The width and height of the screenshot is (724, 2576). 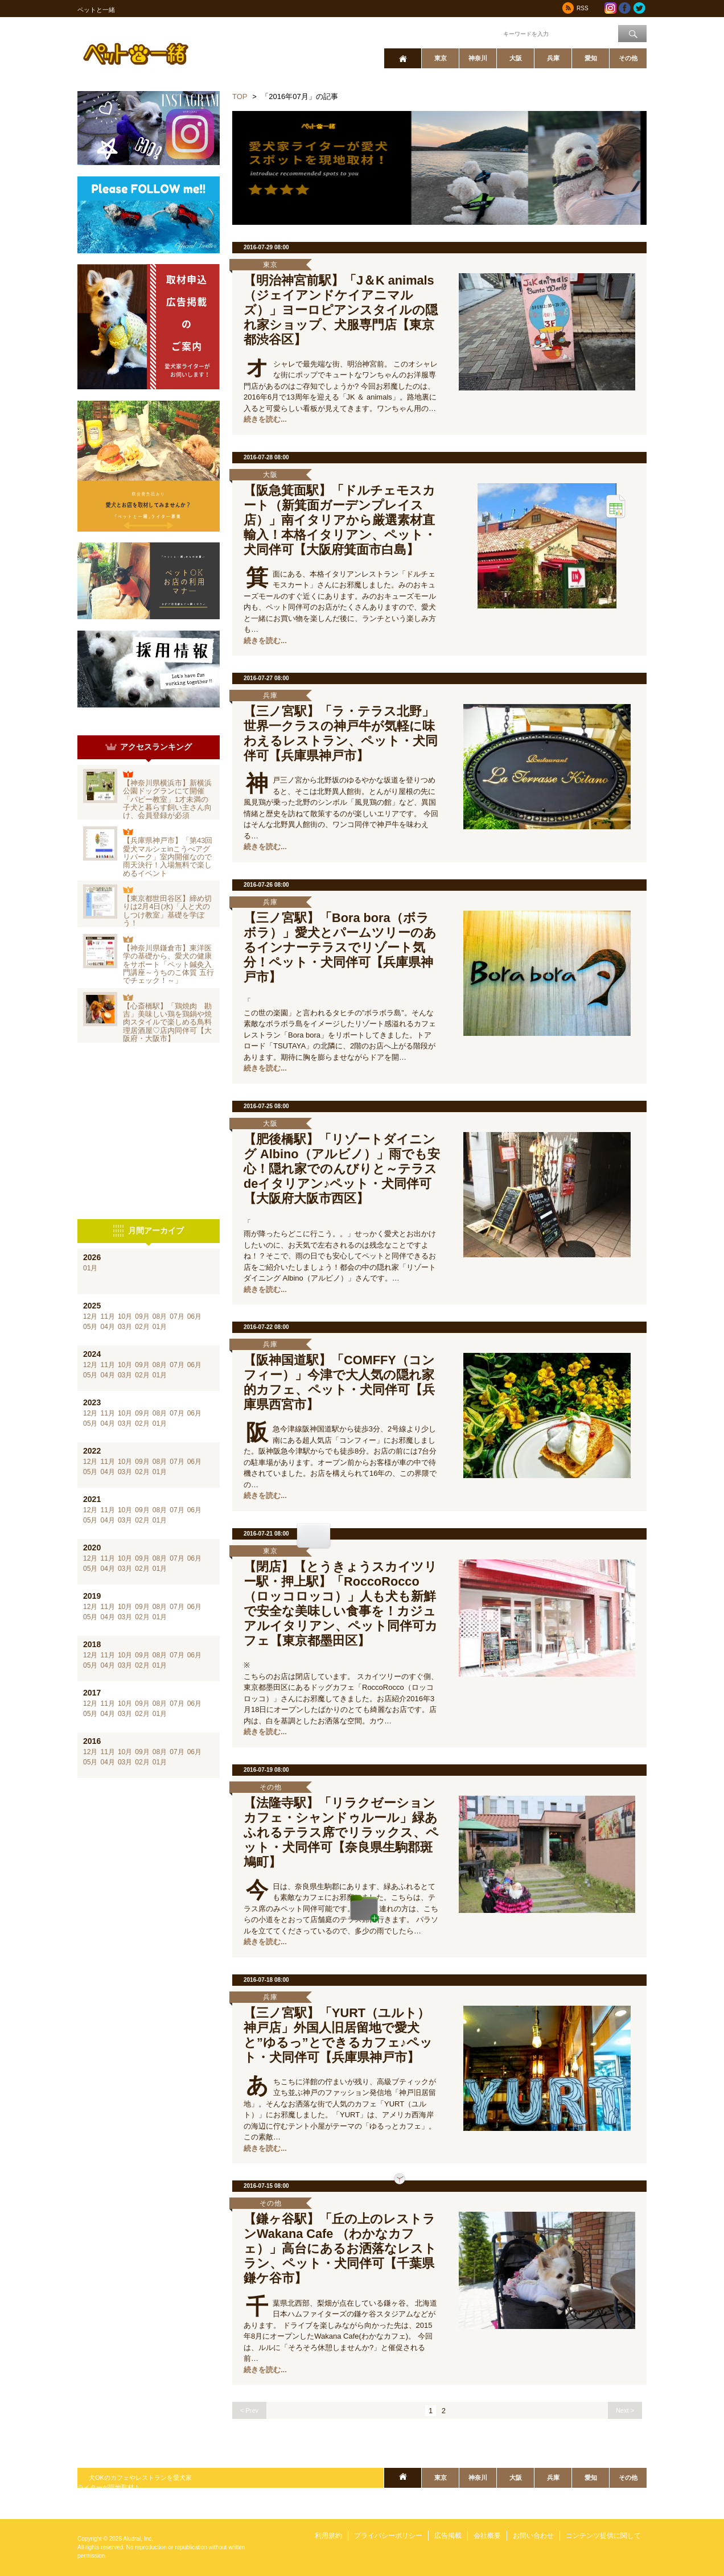 What do you see at coordinates (615, 506) in the screenshot?
I see `spreadsheet file type indicator` at bounding box center [615, 506].